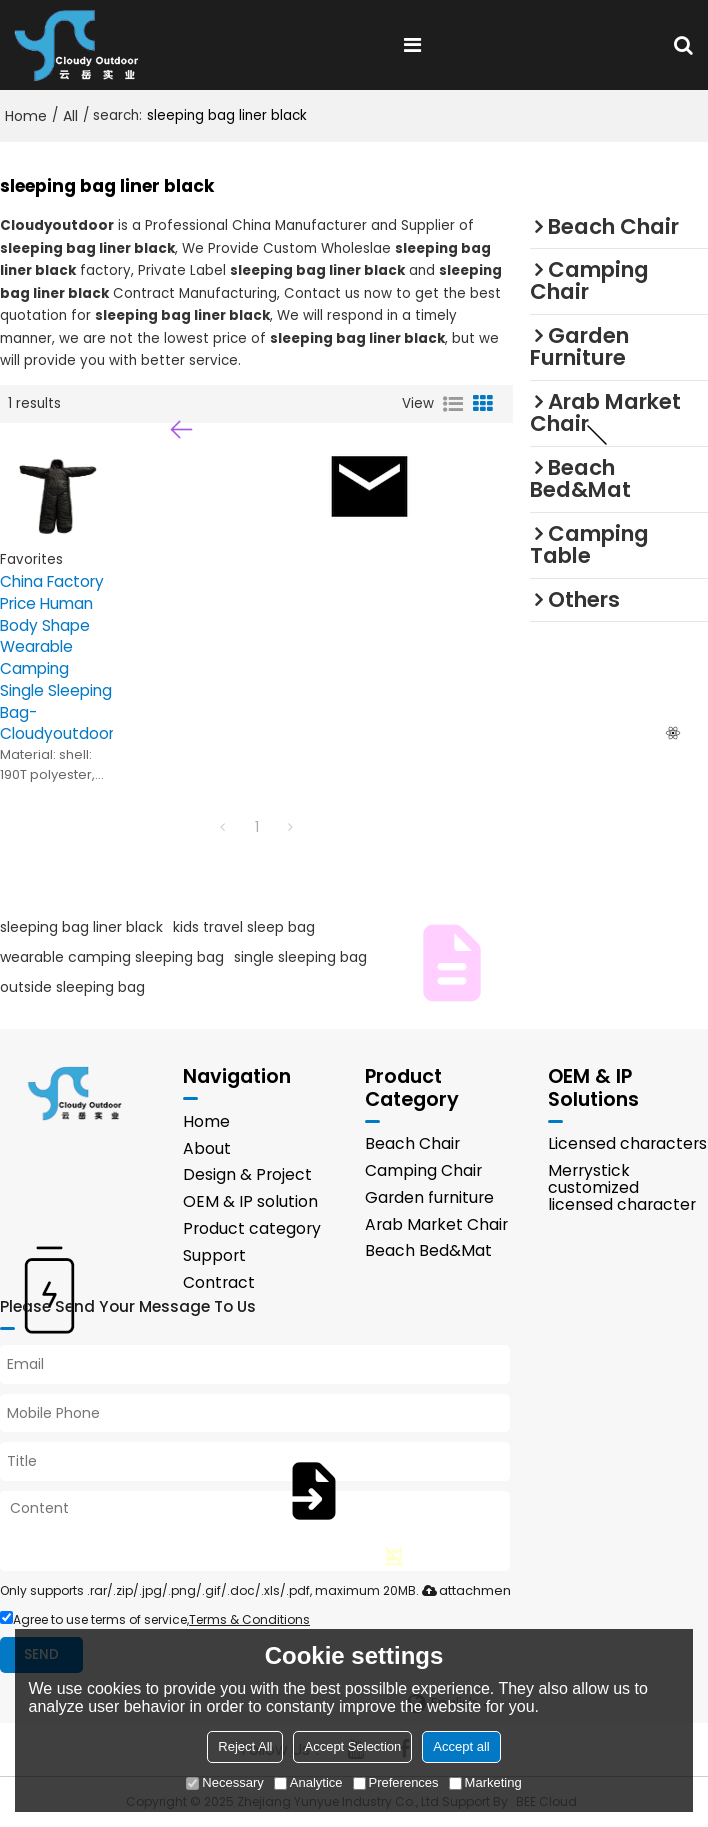 The width and height of the screenshot is (708, 1827). I want to click on indicates device is currently charging, so click(49, 1291).